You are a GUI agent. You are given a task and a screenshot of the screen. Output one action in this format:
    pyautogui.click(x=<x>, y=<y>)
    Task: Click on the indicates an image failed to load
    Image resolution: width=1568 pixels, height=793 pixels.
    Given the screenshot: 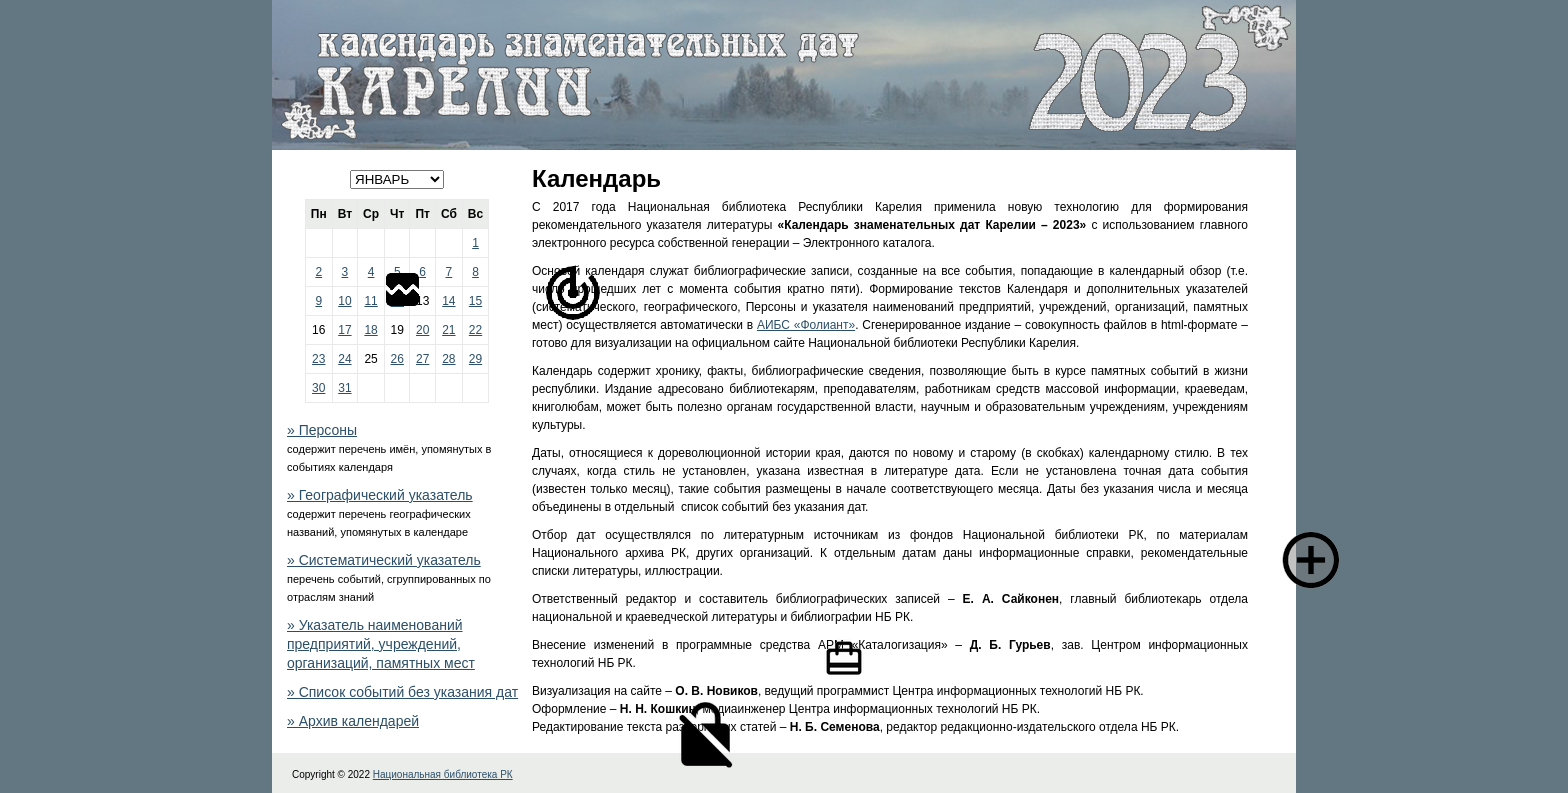 What is the action you would take?
    pyautogui.click(x=402, y=289)
    